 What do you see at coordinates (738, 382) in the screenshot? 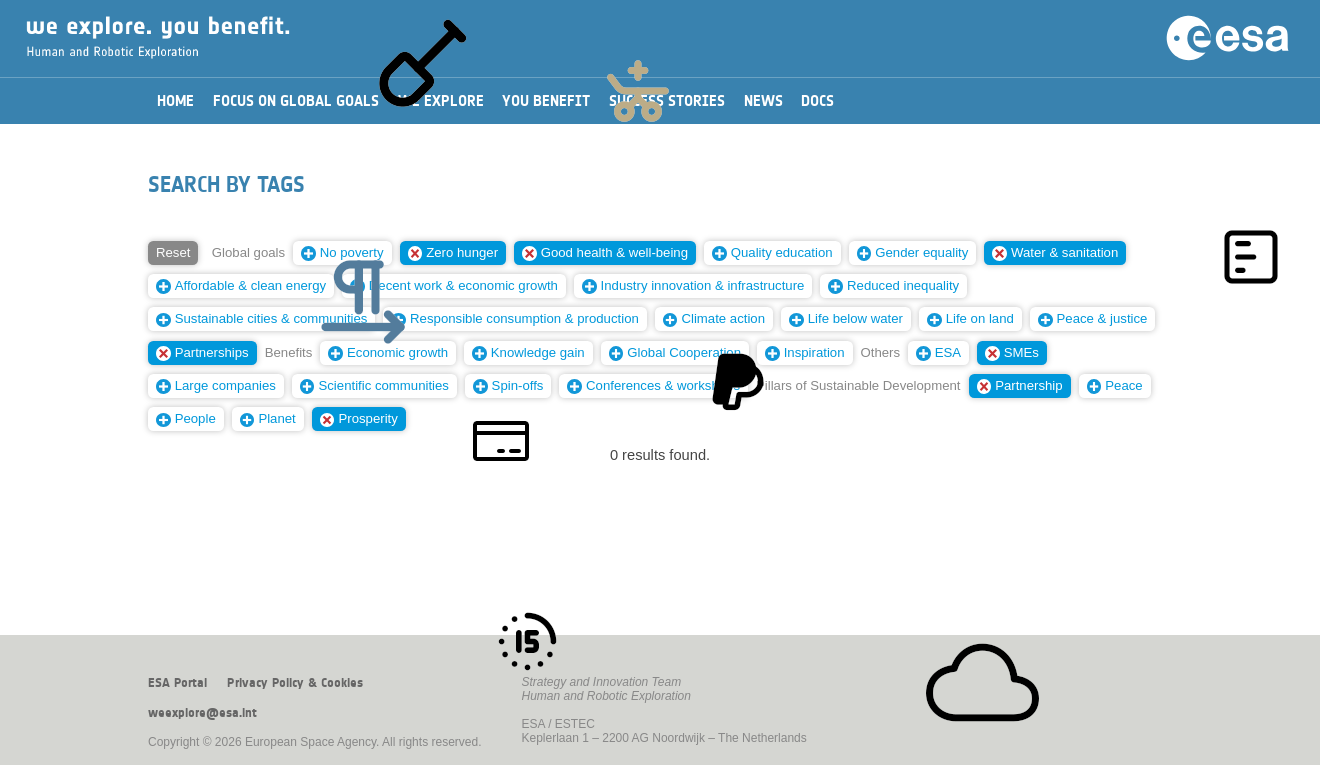
I see `pay with PayPal` at bounding box center [738, 382].